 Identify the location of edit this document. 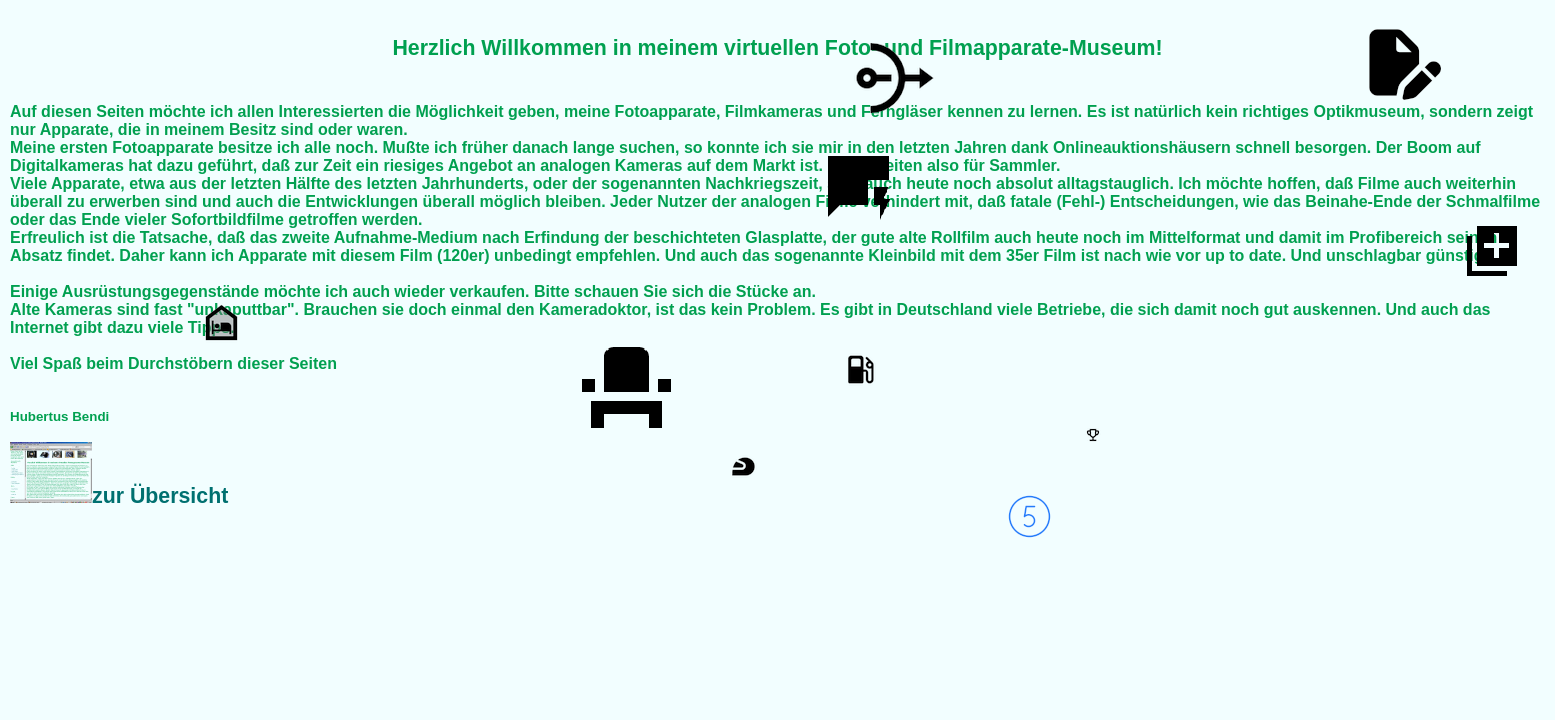
(1402, 62).